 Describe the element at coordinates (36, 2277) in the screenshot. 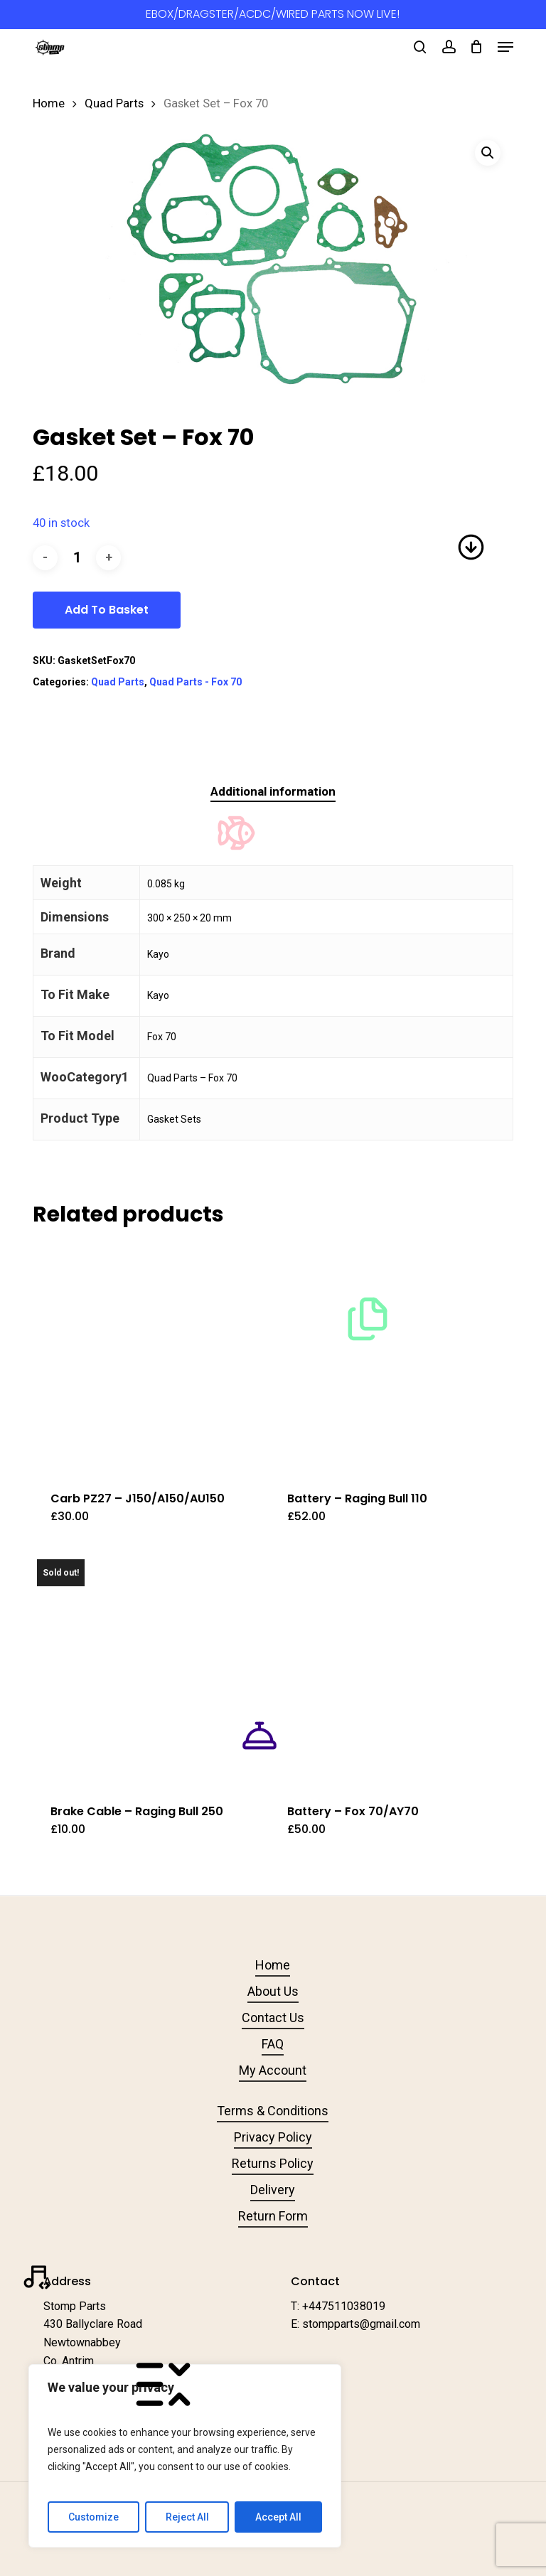

I see `access music coding or audio development tools` at that location.